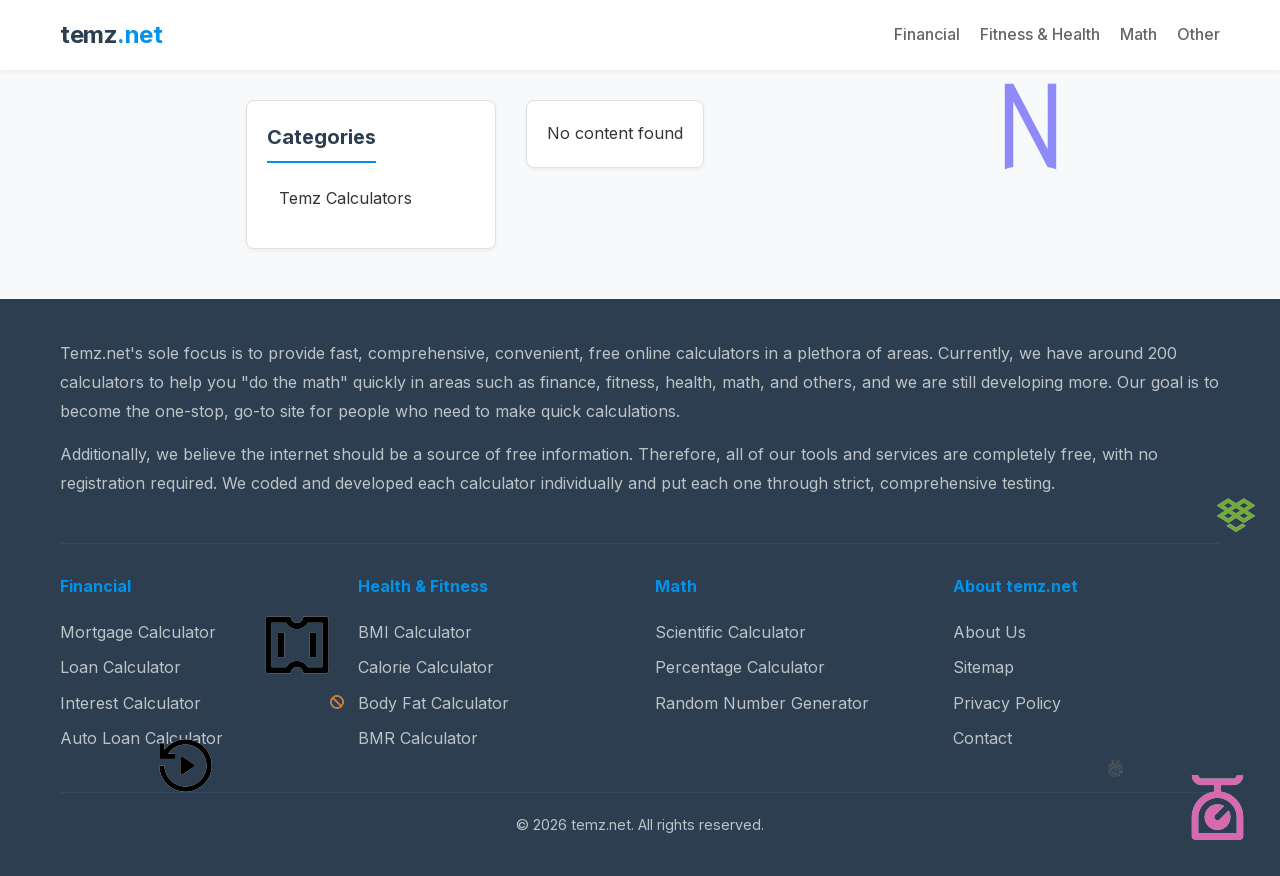  I want to click on access weight or measurement tools, so click(1217, 807).